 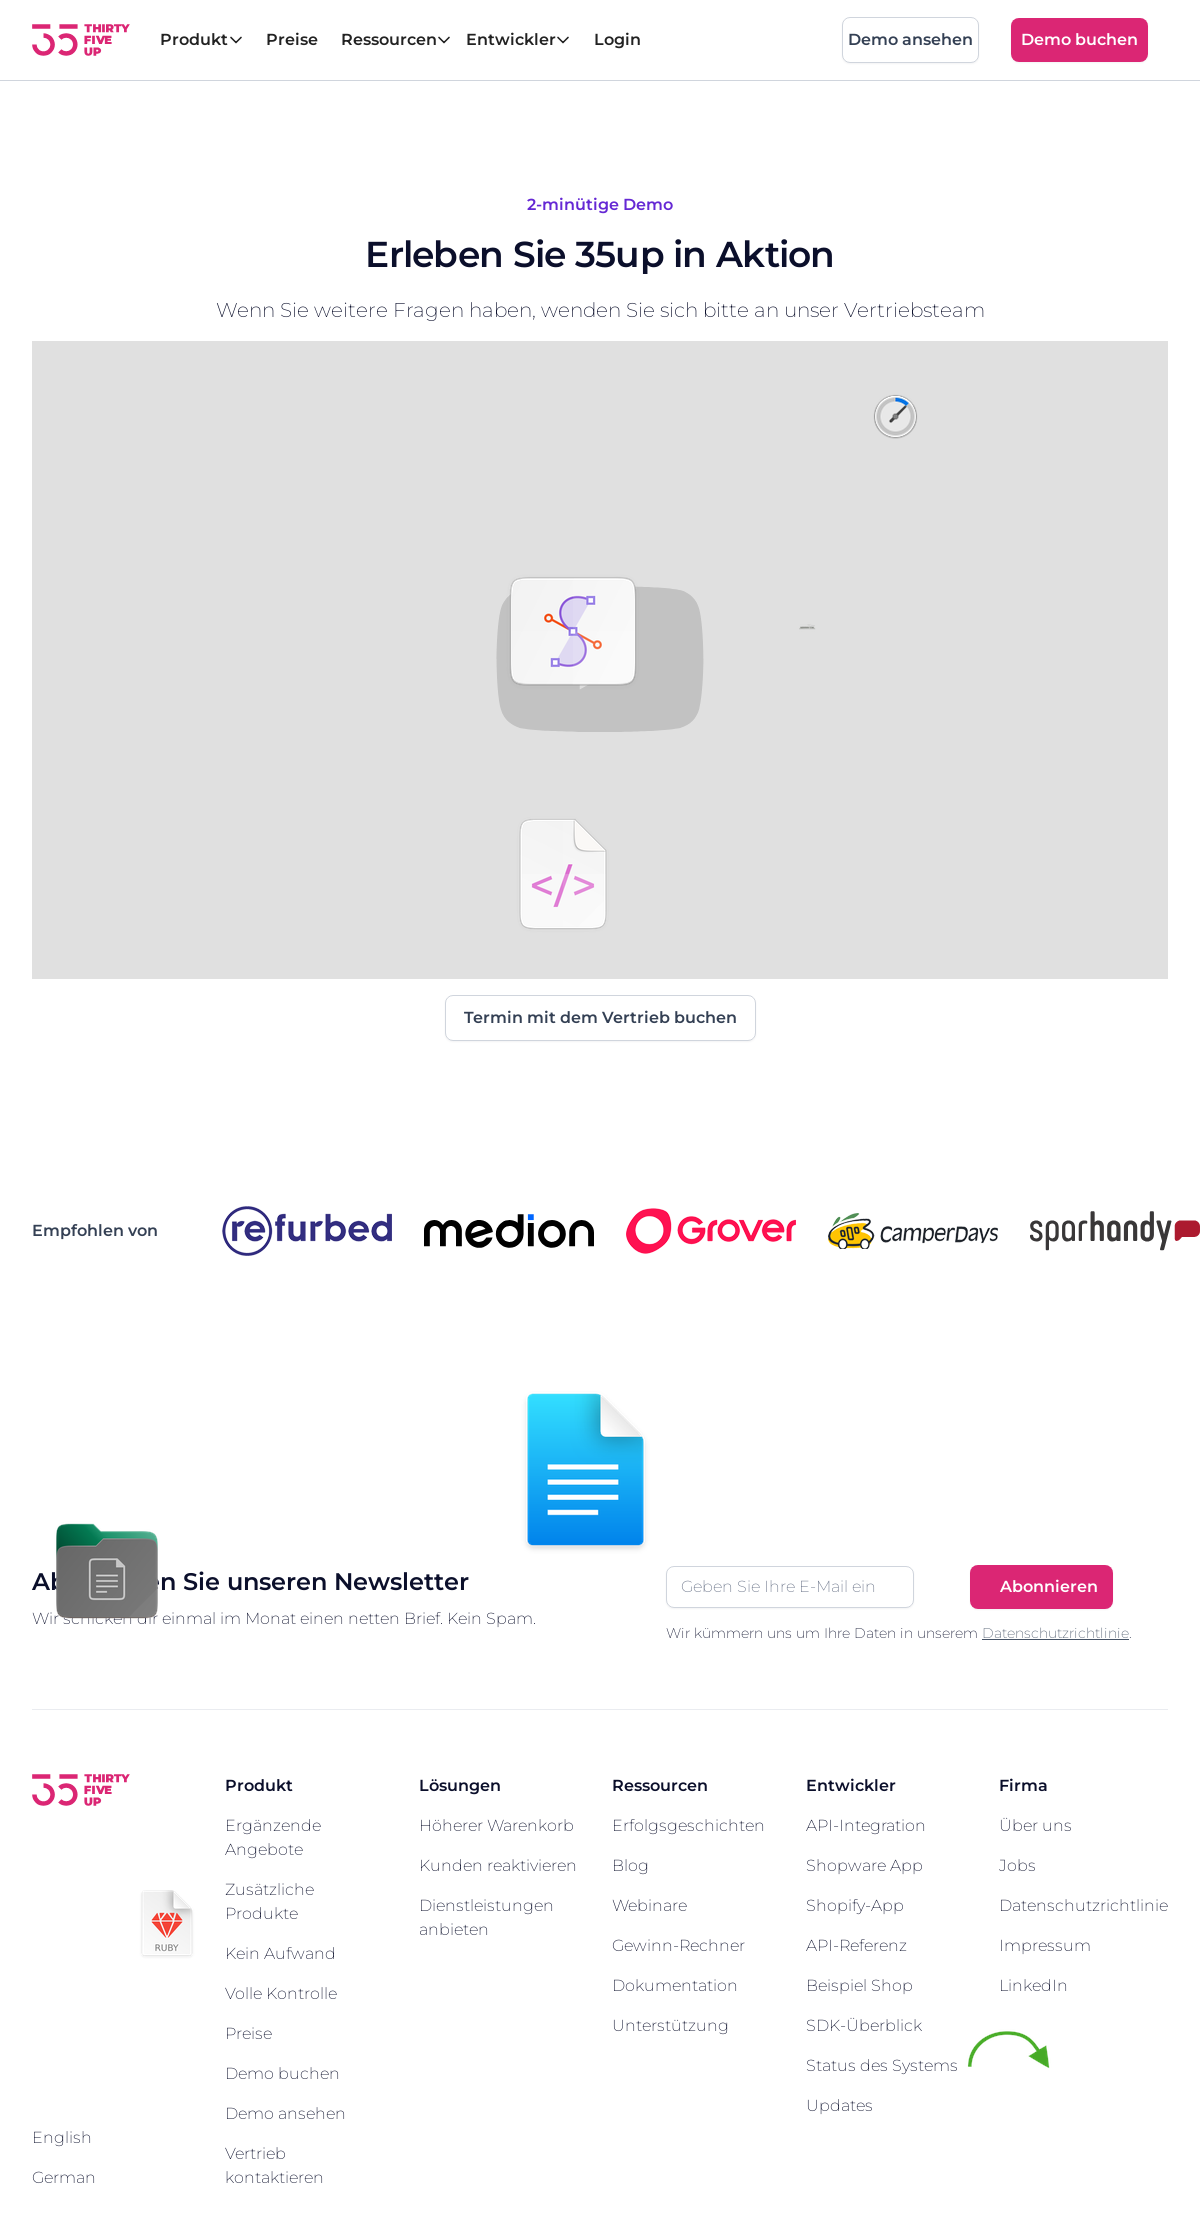 I want to click on open your documents folder, so click(x=107, y=1571).